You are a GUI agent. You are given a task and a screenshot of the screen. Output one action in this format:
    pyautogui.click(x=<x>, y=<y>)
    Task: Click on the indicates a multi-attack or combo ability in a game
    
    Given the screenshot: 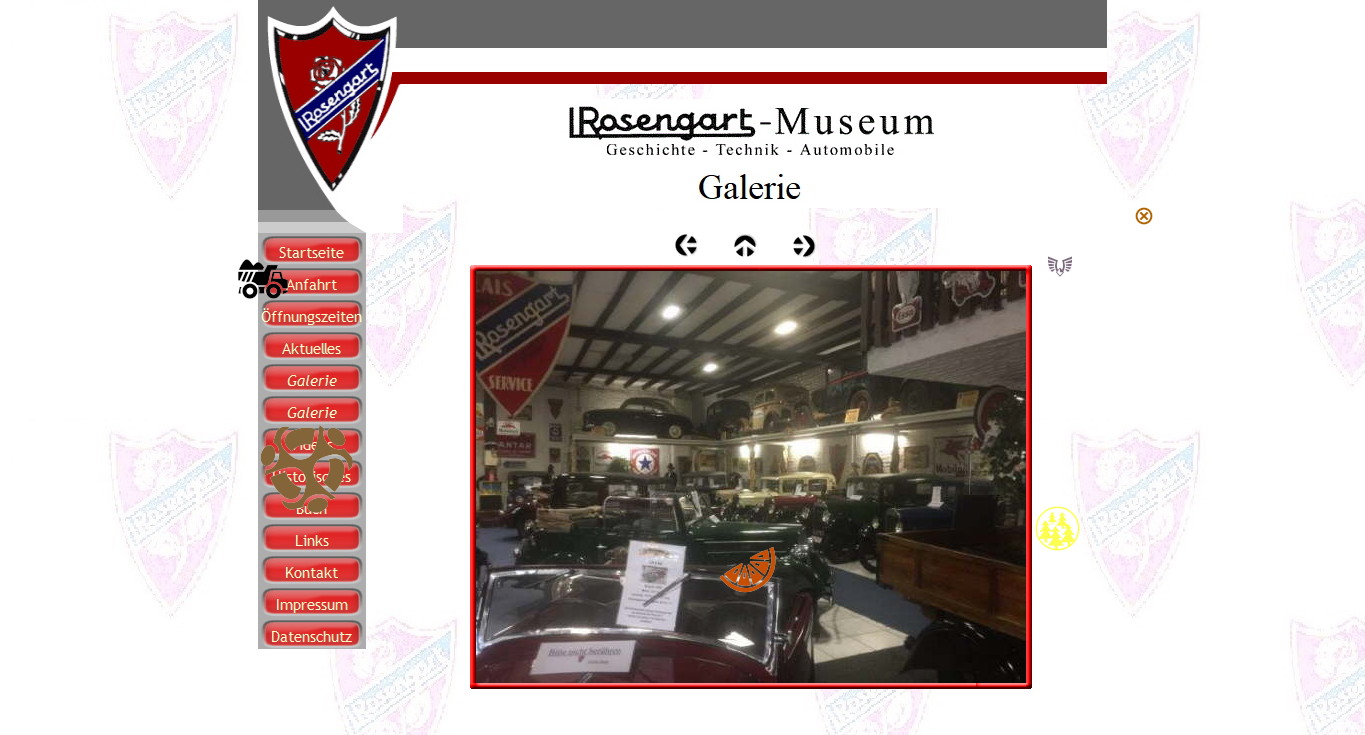 What is the action you would take?
    pyautogui.click(x=306, y=468)
    